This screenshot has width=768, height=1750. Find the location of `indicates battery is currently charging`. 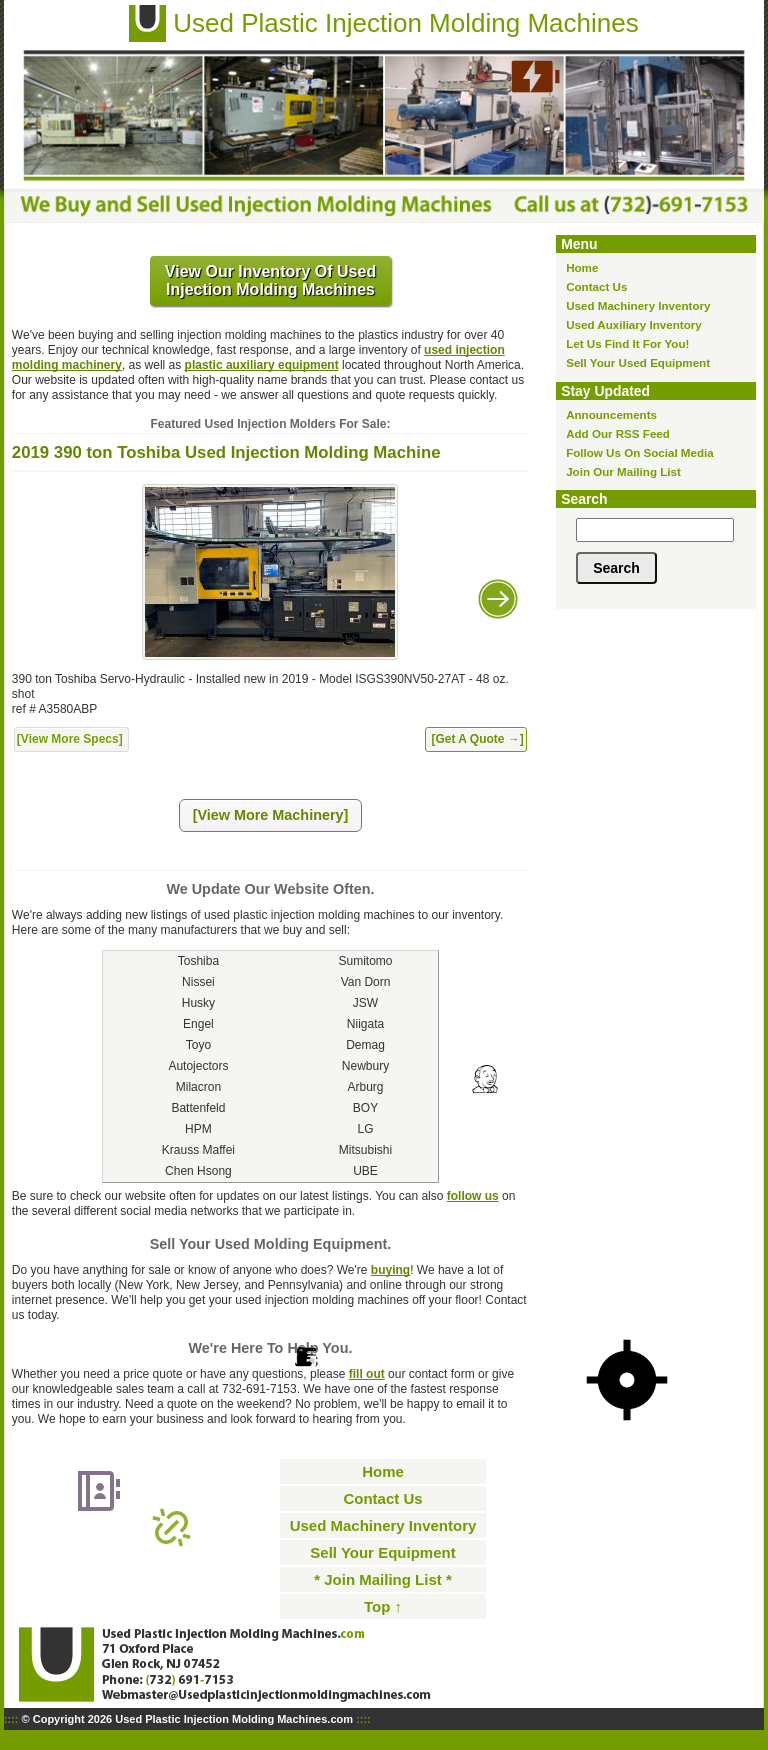

indicates battery is currently charging is located at coordinates (534, 76).